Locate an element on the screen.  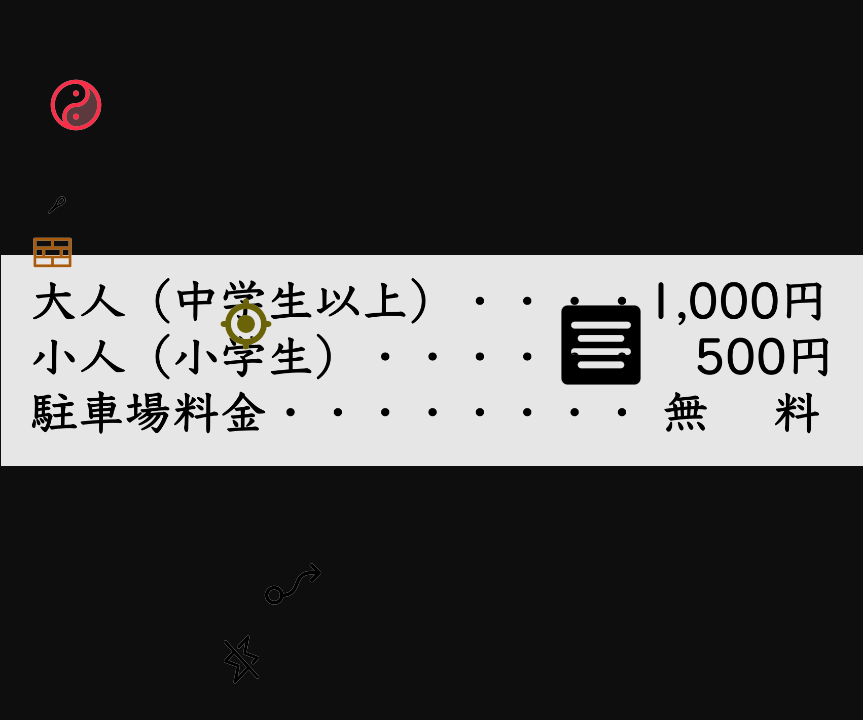
toggle balance or harmony mode is located at coordinates (76, 105).